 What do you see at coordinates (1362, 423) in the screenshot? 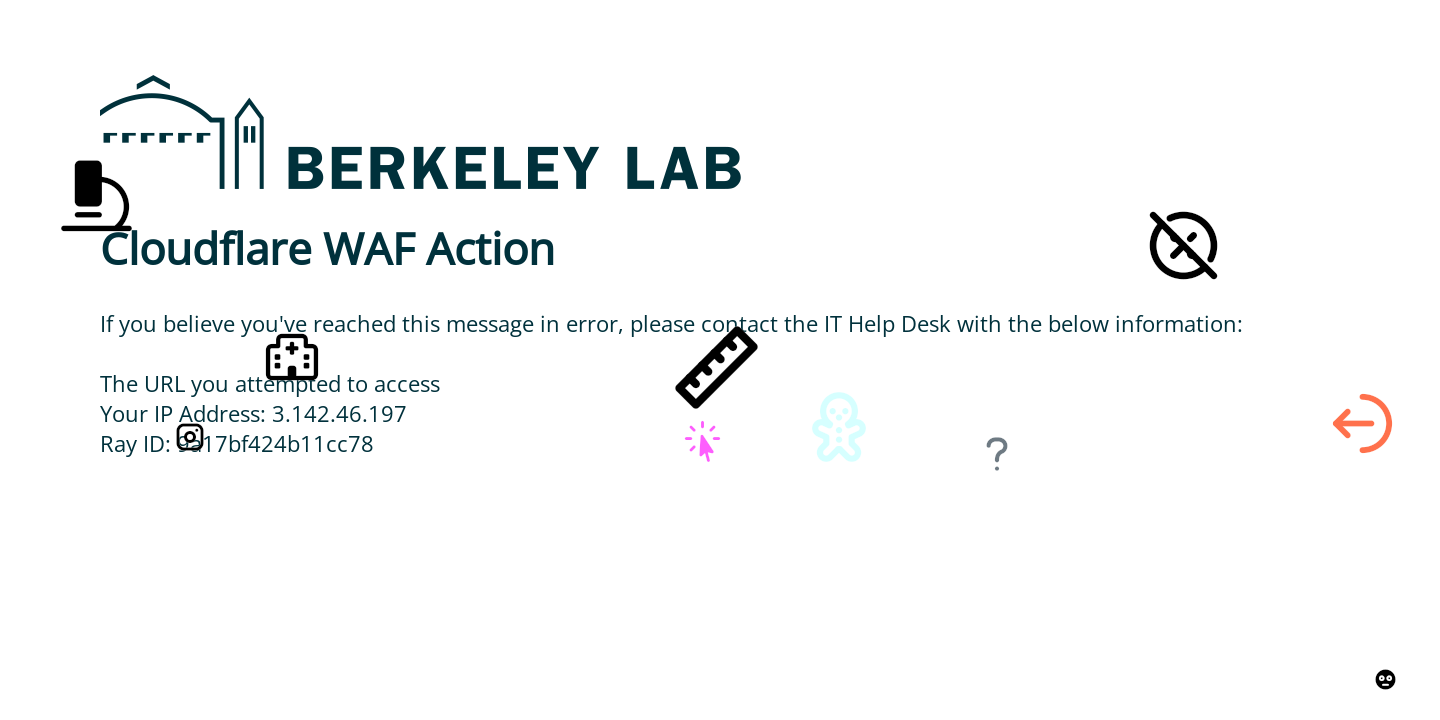
I see `exit or leave current screen` at bounding box center [1362, 423].